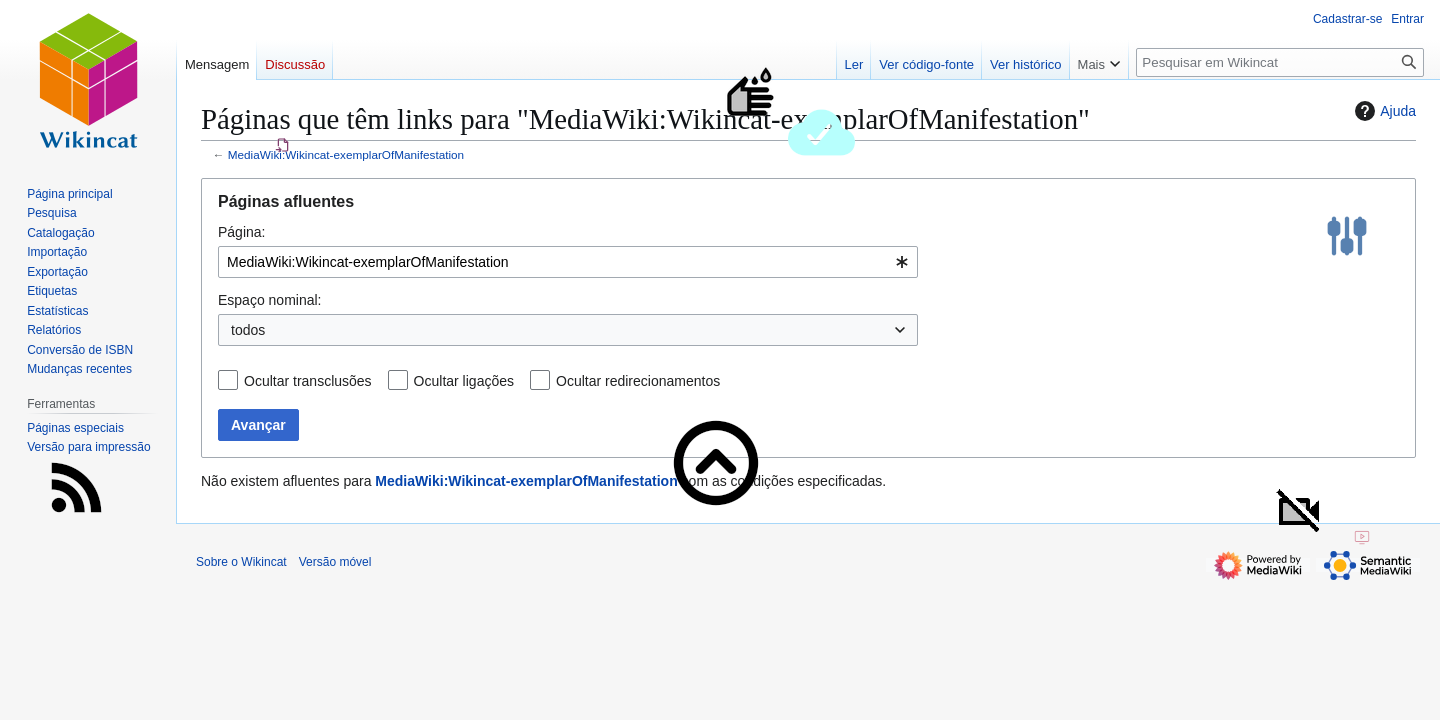  What do you see at coordinates (751, 91) in the screenshot?
I see `indicates a handwashing station or restroom nearby` at bounding box center [751, 91].